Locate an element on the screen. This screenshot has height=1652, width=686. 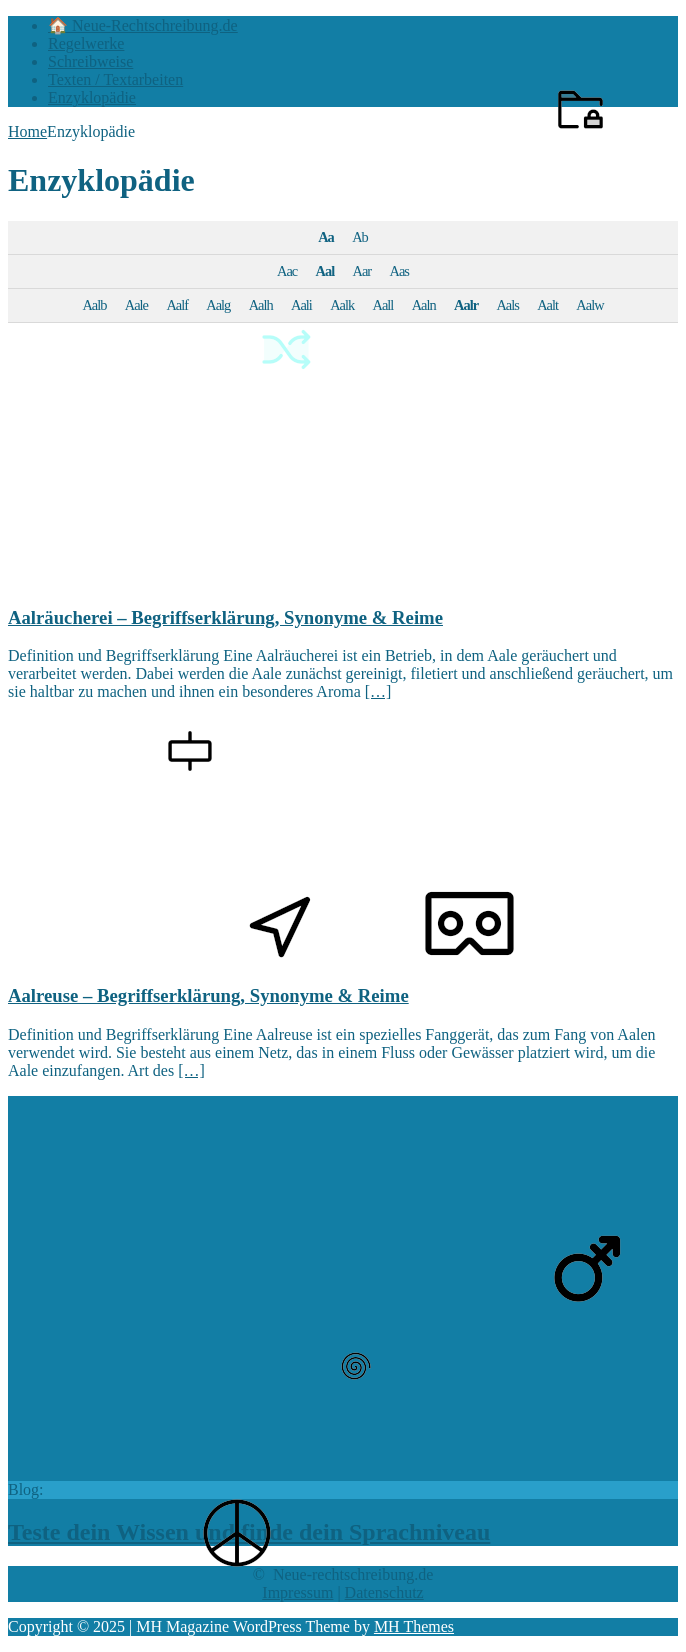
access a password-protected folder is located at coordinates (580, 109).